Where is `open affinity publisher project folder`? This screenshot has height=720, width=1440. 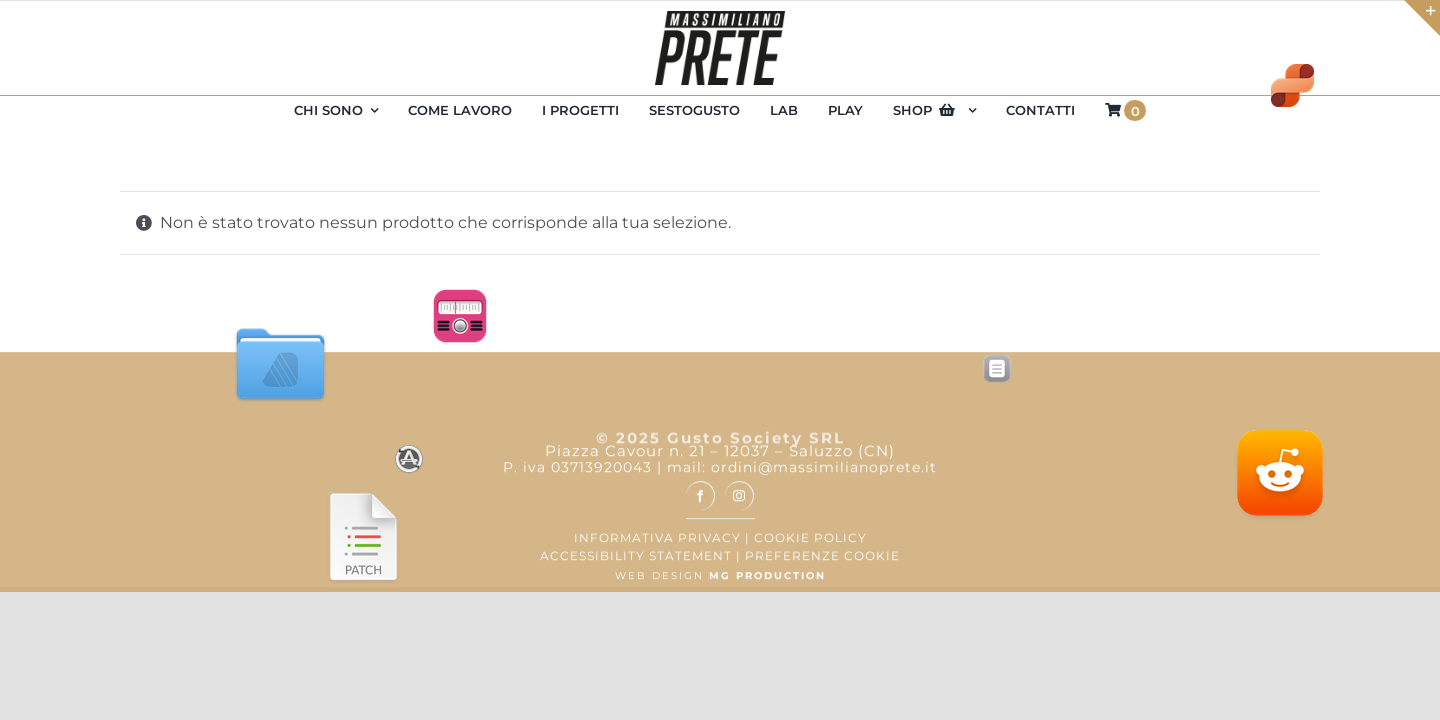 open affinity publisher project folder is located at coordinates (280, 363).